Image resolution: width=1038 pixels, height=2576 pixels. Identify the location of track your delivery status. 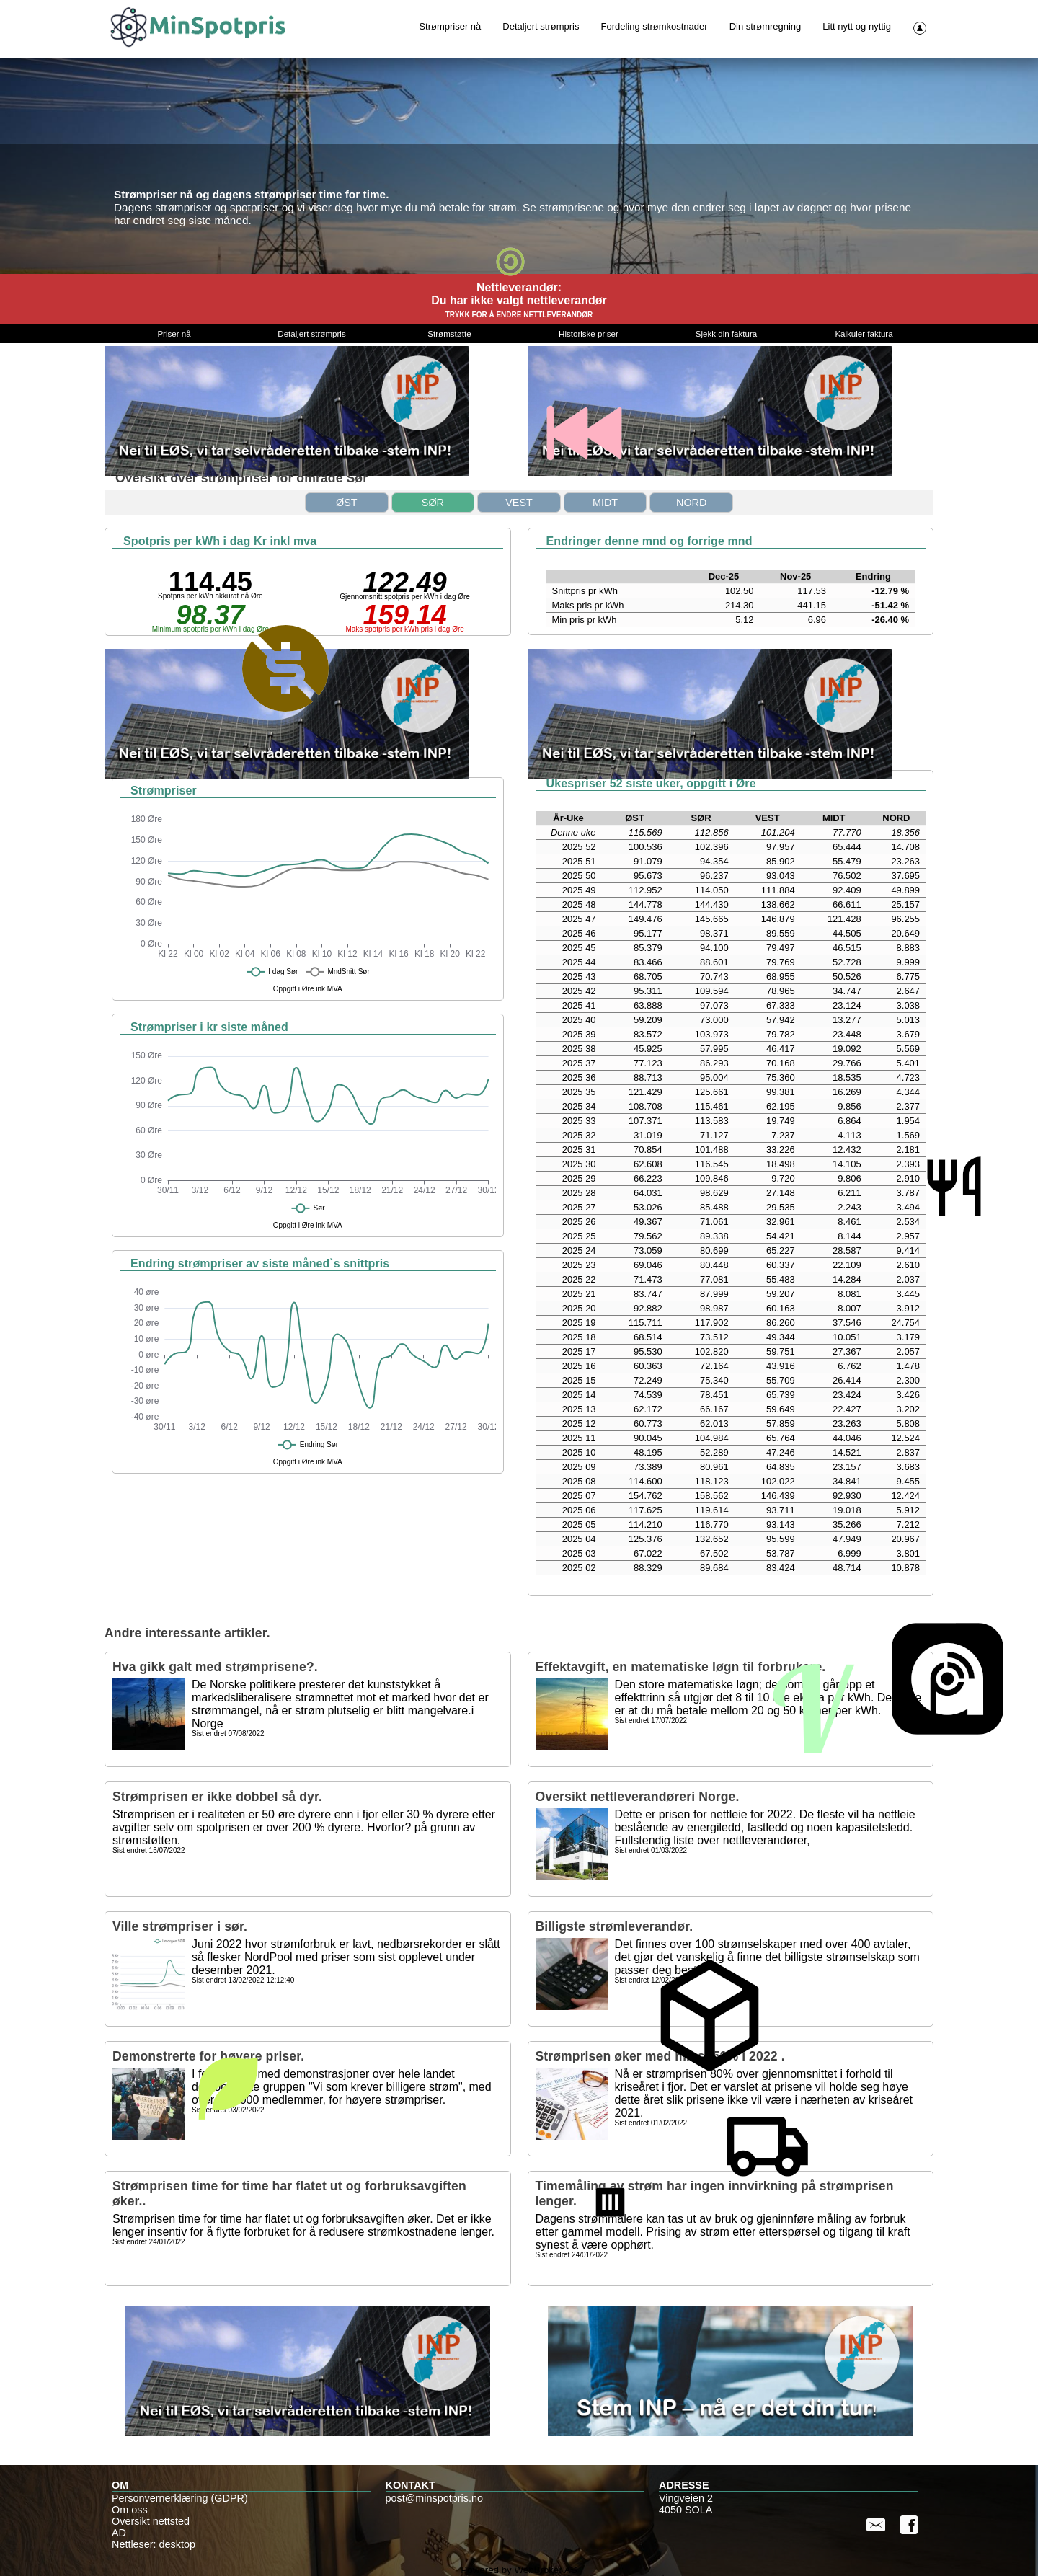
(767, 2143).